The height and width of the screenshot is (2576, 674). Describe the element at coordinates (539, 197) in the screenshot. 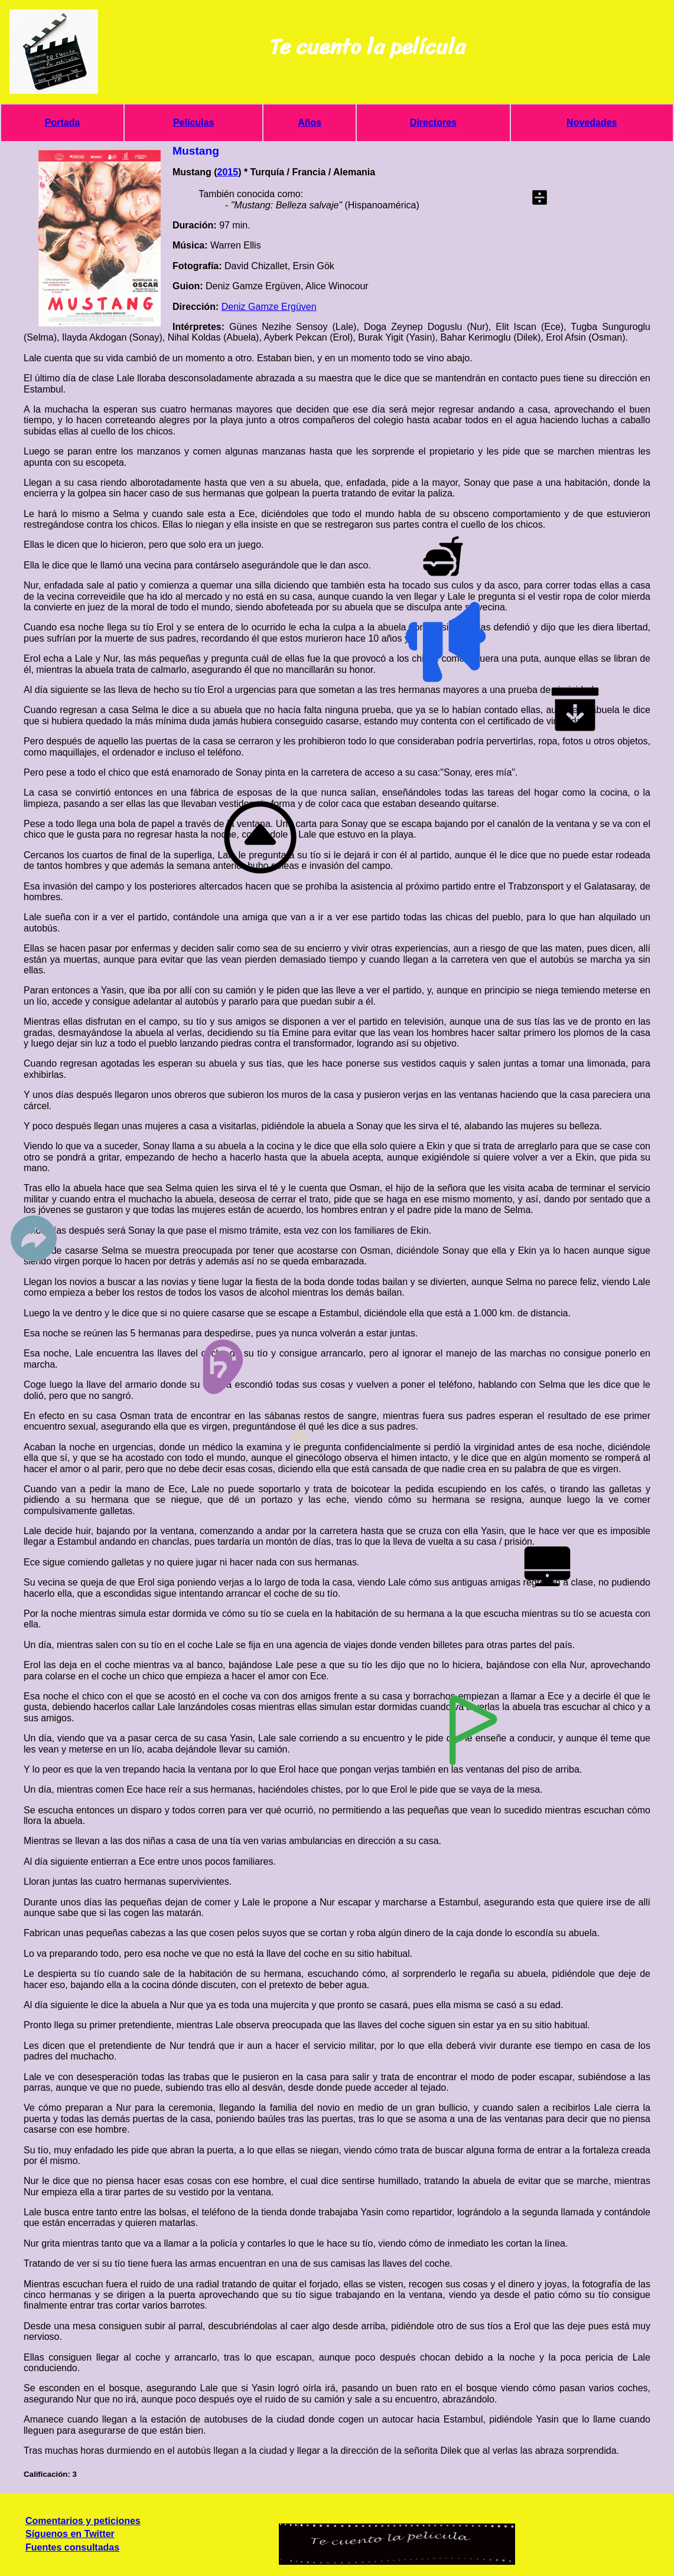

I see `perform division calculation` at that location.